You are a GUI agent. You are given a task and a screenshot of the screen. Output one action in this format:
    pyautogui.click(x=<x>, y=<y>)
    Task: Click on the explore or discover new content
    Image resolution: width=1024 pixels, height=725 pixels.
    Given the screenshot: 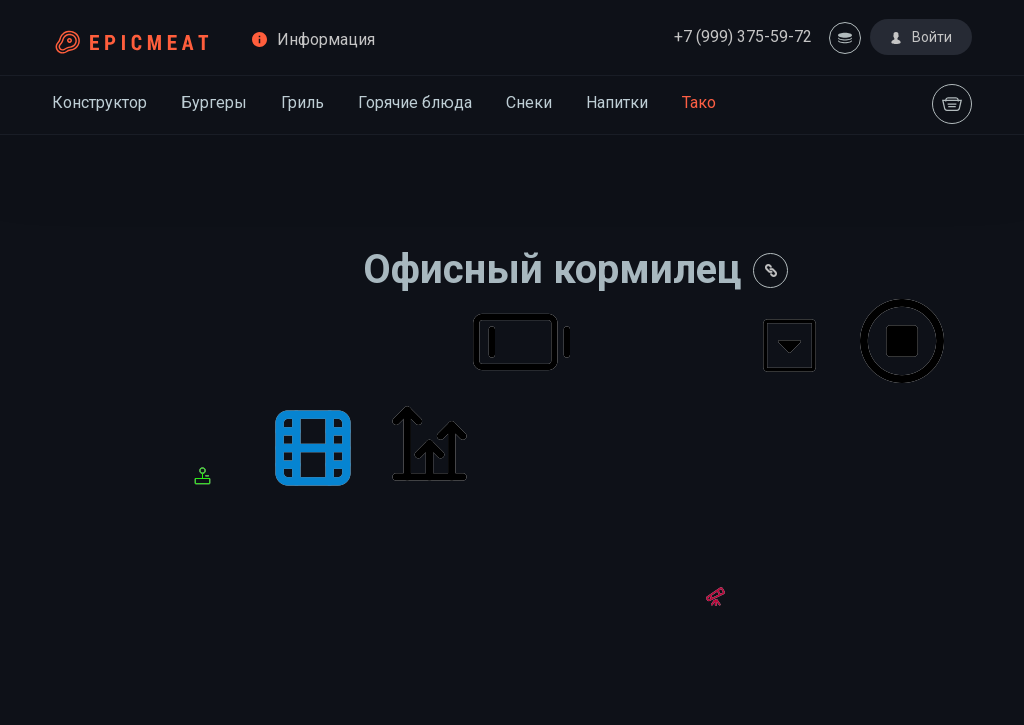 What is the action you would take?
    pyautogui.click(x=715, y=596)
    